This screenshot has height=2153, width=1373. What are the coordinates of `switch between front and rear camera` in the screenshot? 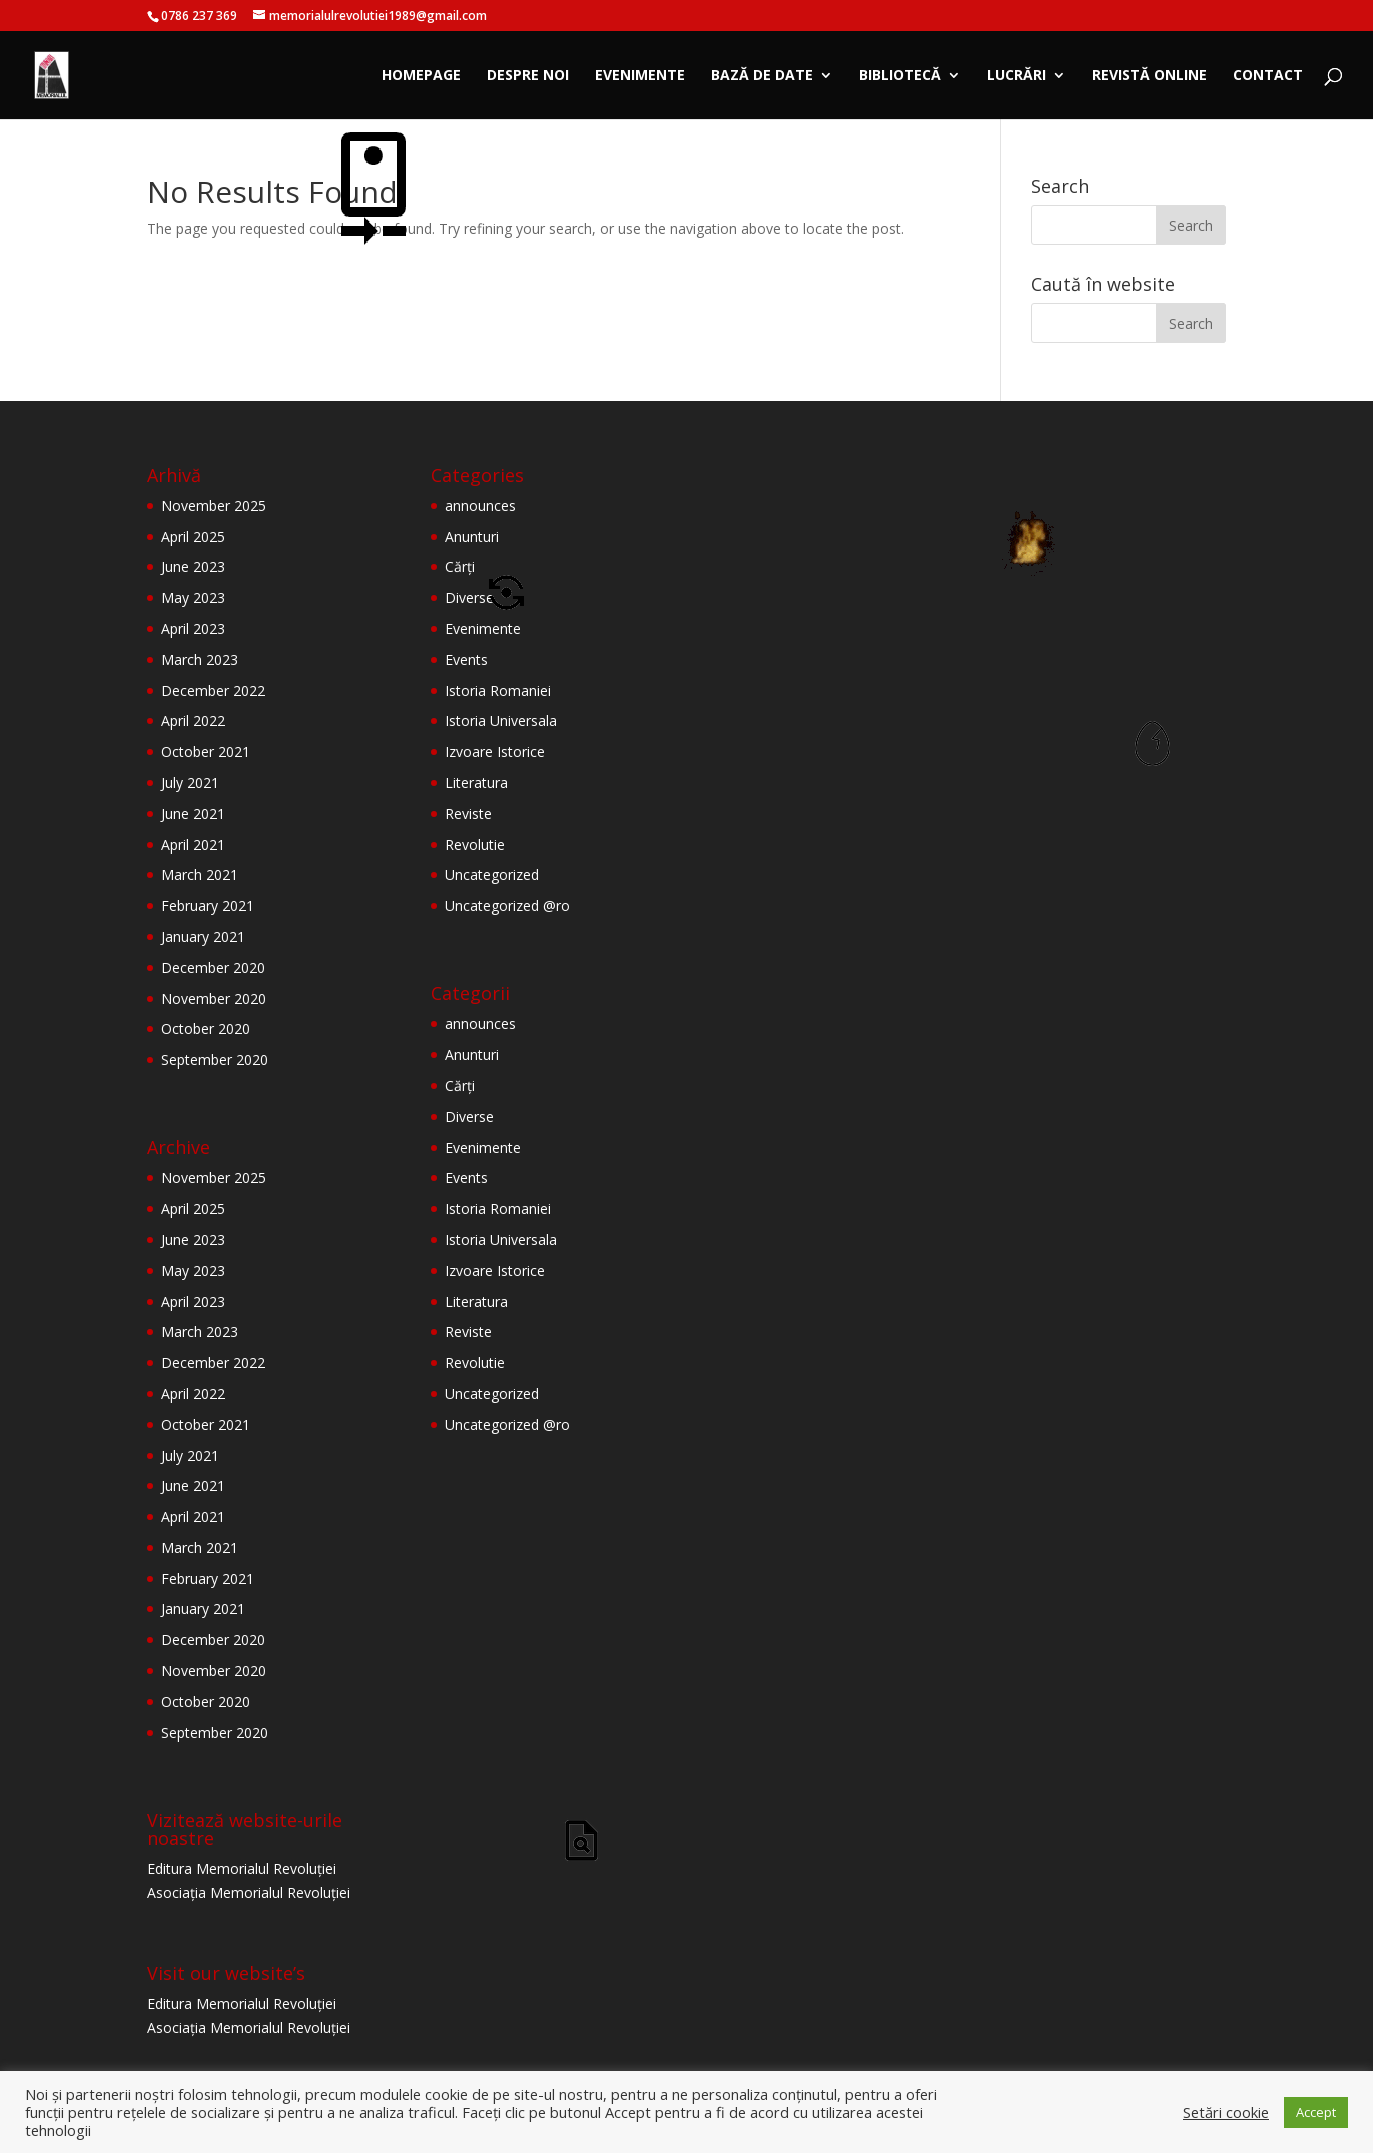 It's located at (506, 592).